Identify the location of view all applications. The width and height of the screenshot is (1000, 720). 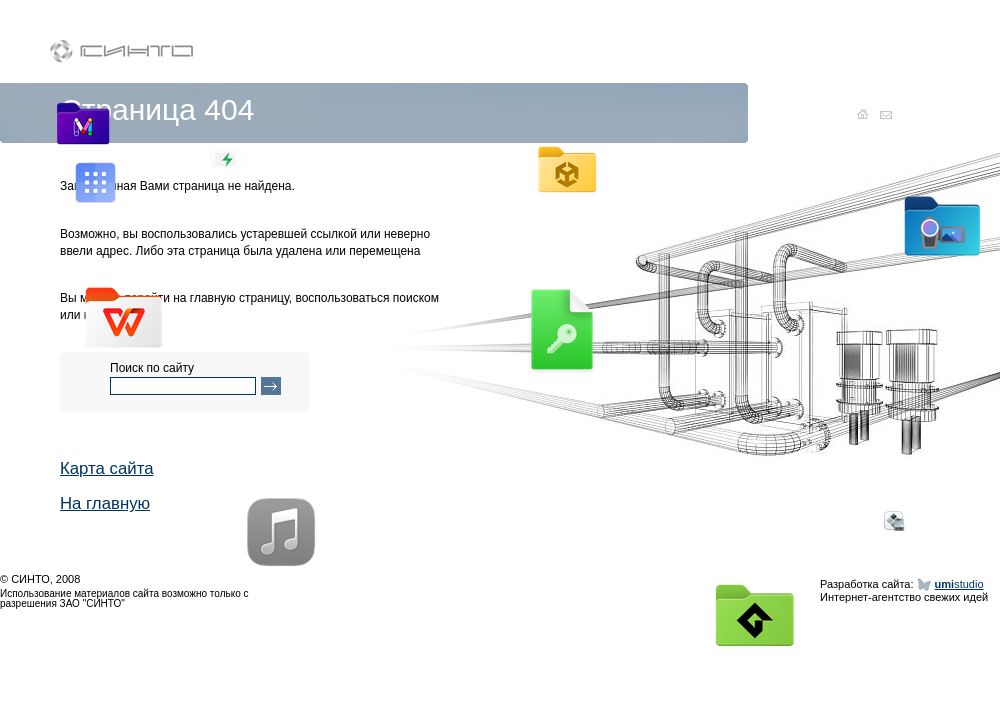
(95, 182).